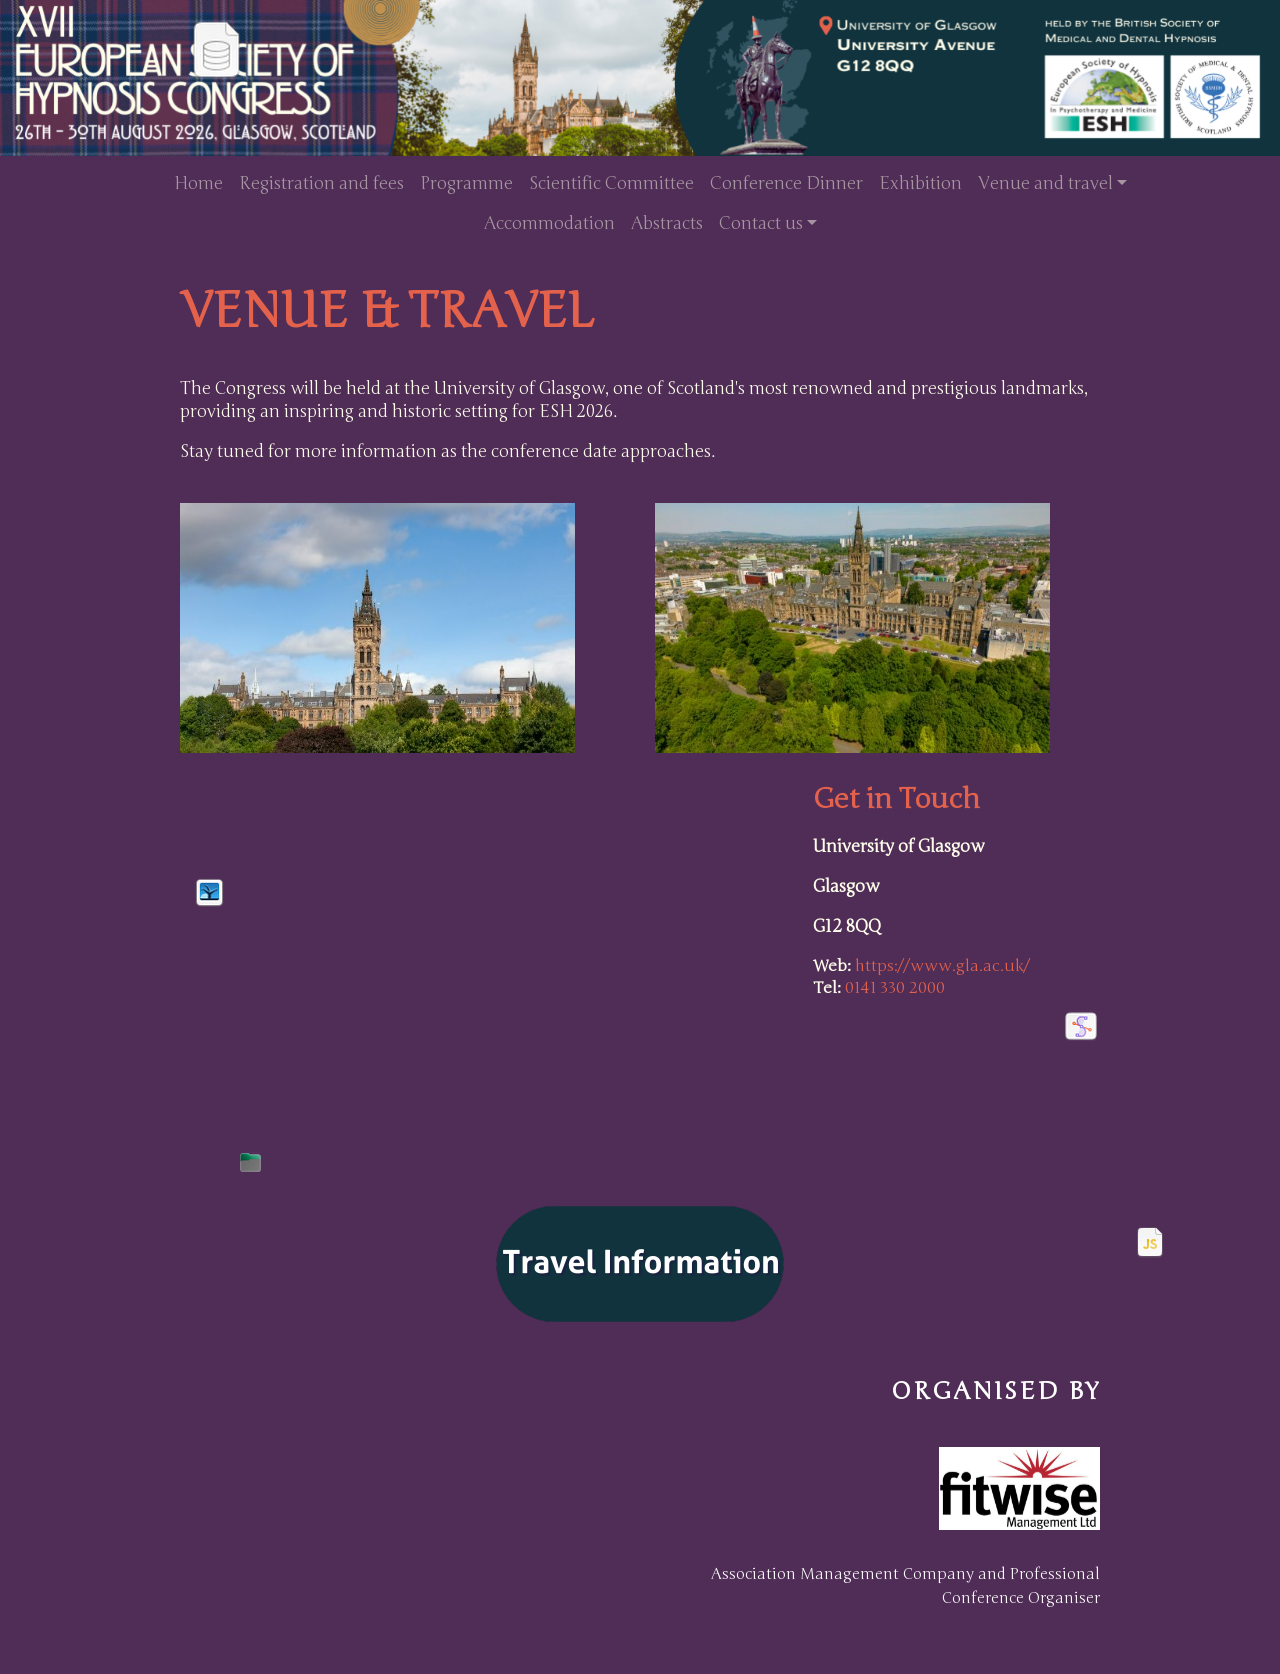 This screenshot has width=1280, height=1674. I want to click on an SVG image file, so click(1081, 1025).